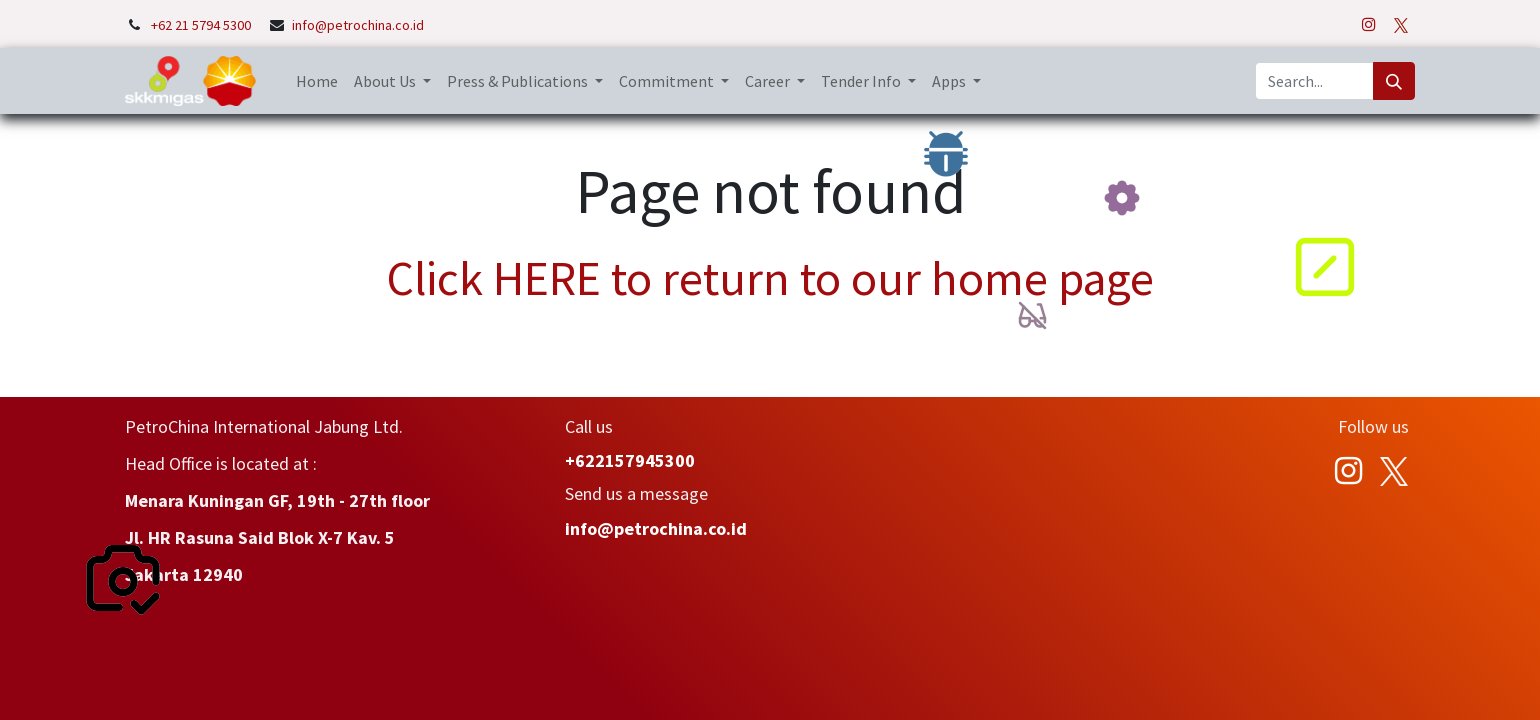 This screenshot has height=720, width=1540. I want to click on disable reading mode, so click(1032, 315).